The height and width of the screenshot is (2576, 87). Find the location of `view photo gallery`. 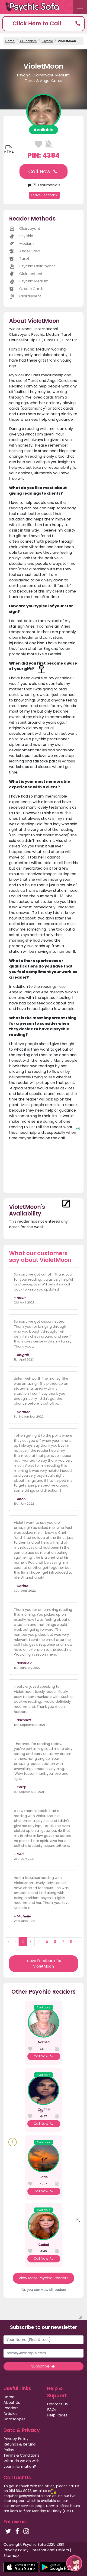

view photo gallery is located at coordinates (41, 2111).